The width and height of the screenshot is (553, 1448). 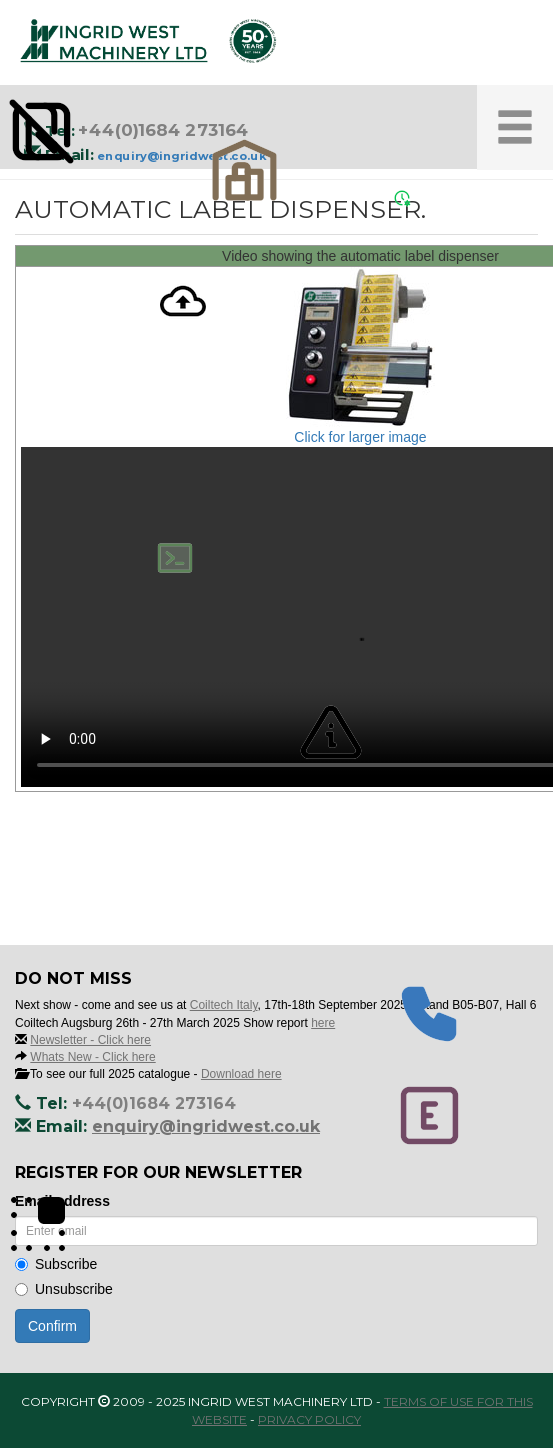 What do you see at coordinates (430, 1012) in the screenshot?
I see `make a phone call` at bounding box center [430, 1012].